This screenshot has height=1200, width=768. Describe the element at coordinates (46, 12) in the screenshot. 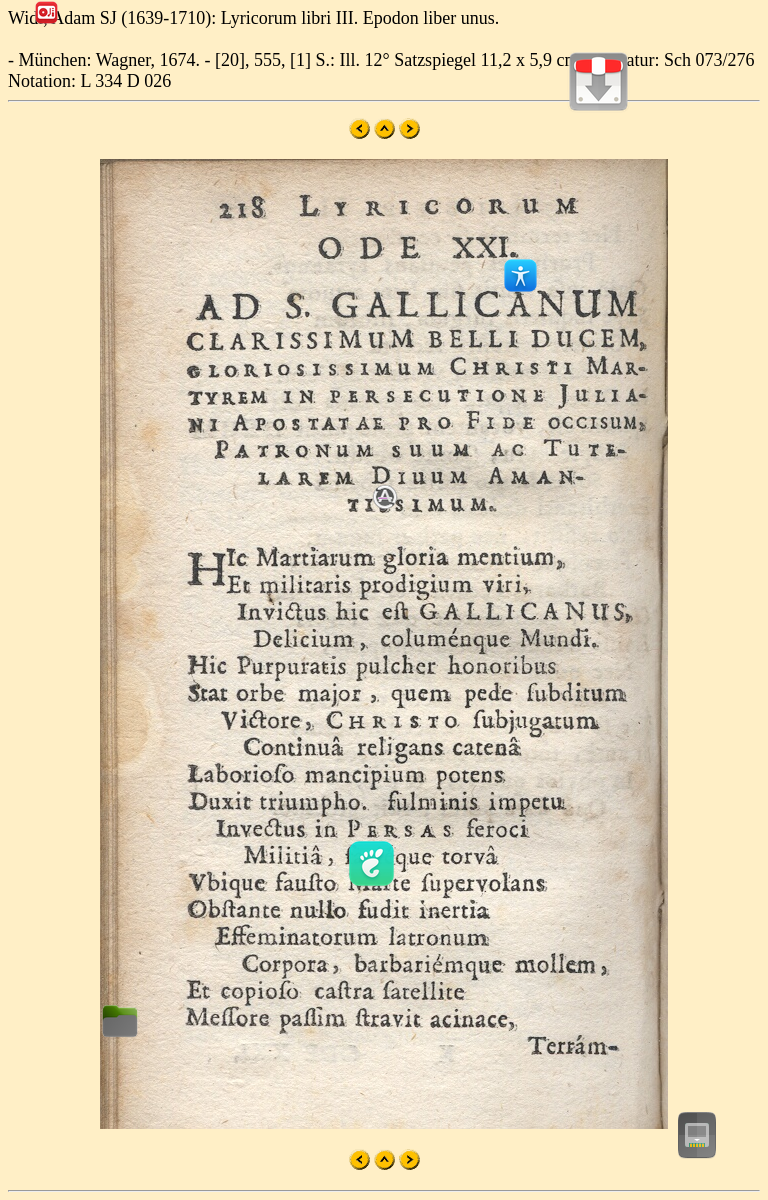

I see `open monophony music player app` at that location.